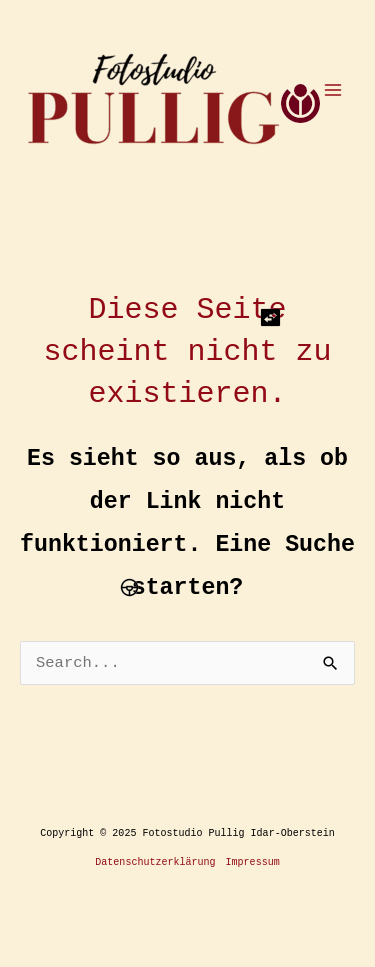 The height and width of the screenshot is (967, 375). I want to click on visit the Wikimedia Foundation website, so click(300, 103).